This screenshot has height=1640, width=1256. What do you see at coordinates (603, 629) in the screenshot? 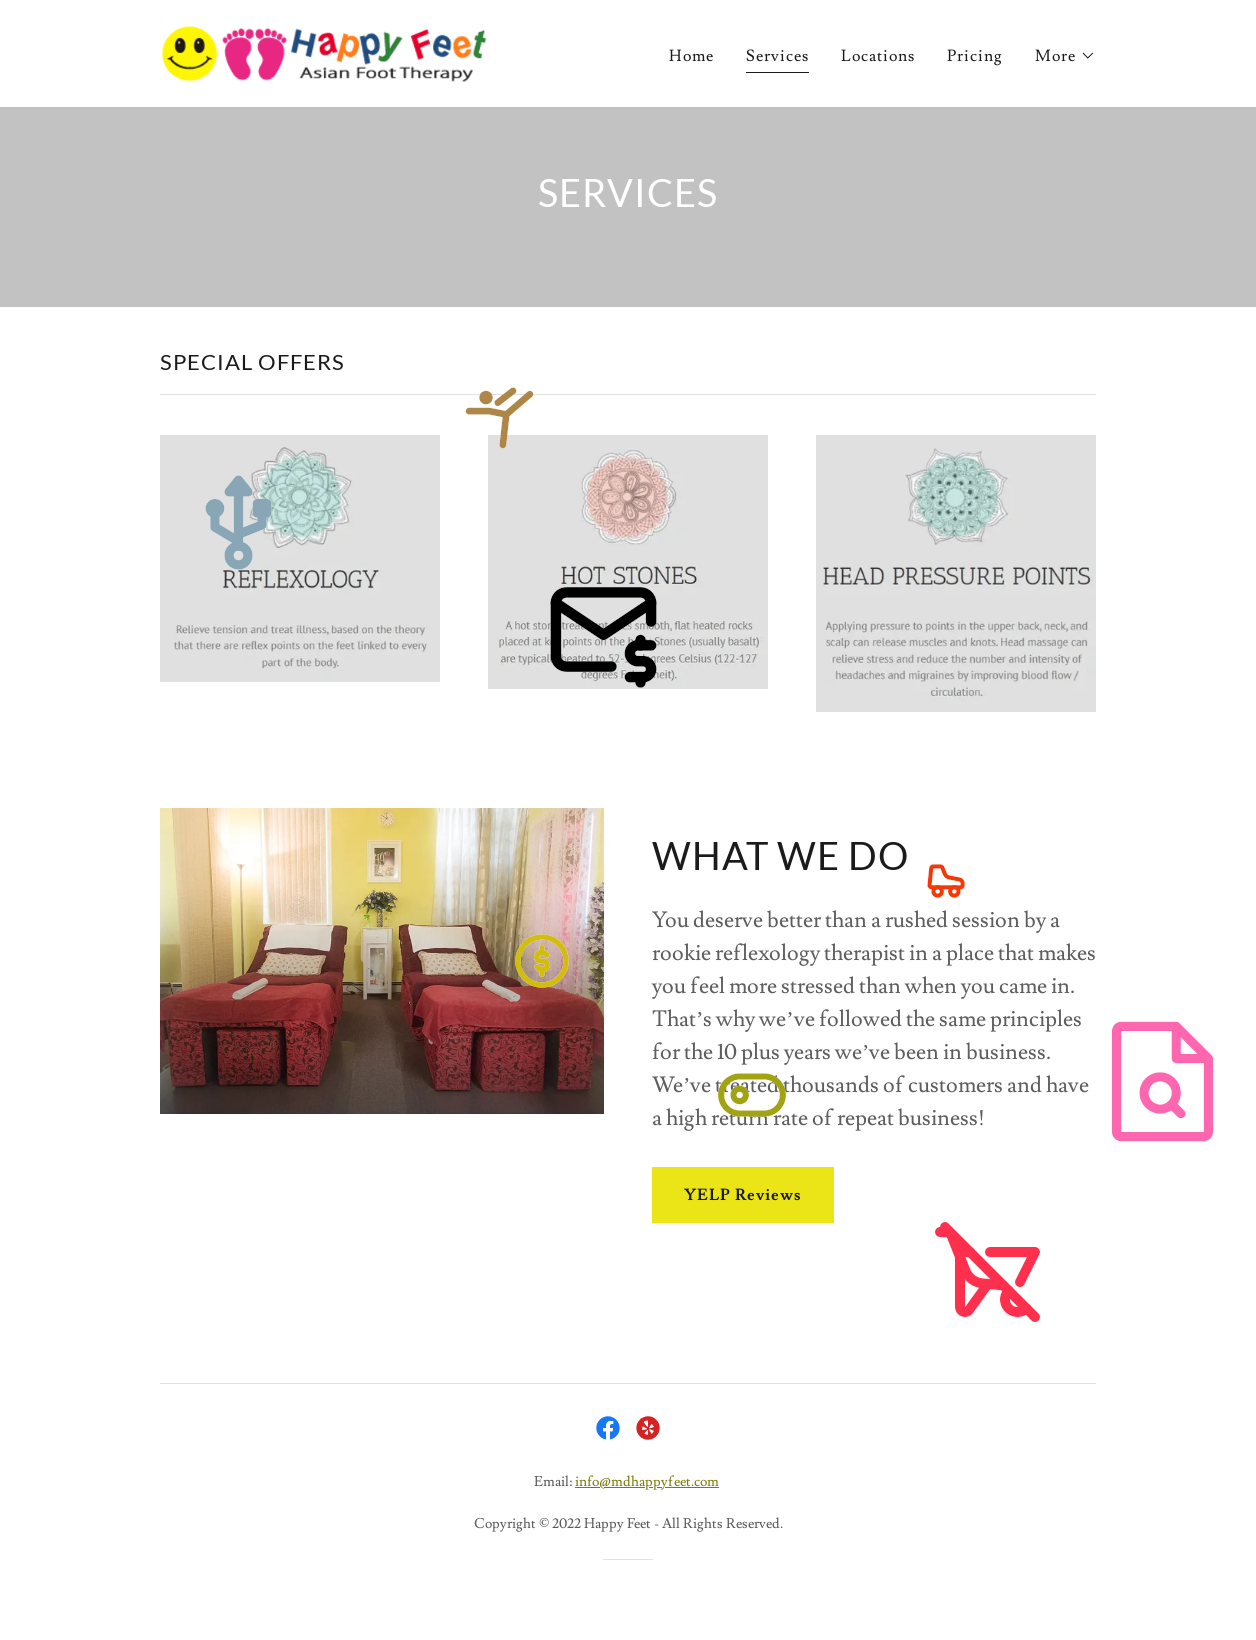
I see `view payment or invoice emails` at bounding box center [603, 629].